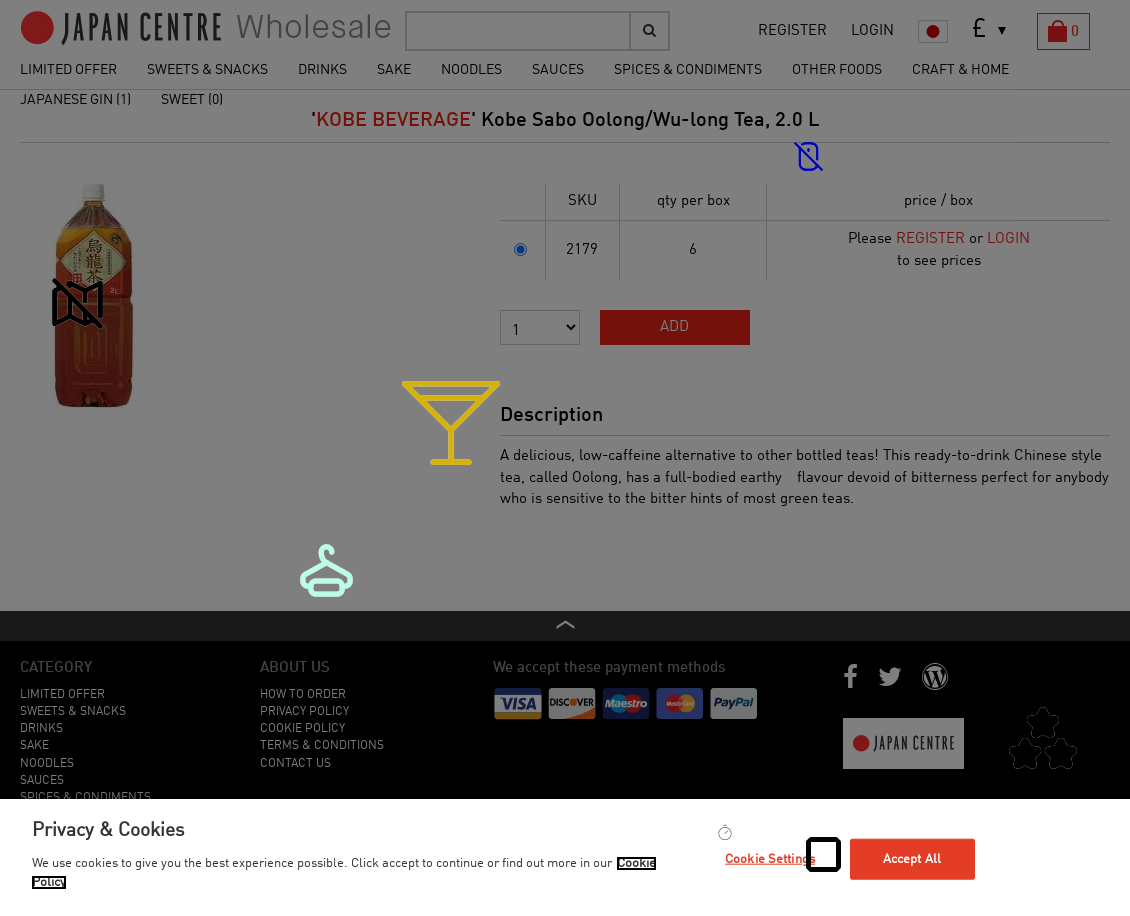 Image resolution: width=1130 pixels, height=916 pixels. What do you see at coordinates (77, 303) in the screenshot?
I see `map view is currently disabled` at bounding box center [77, 303].